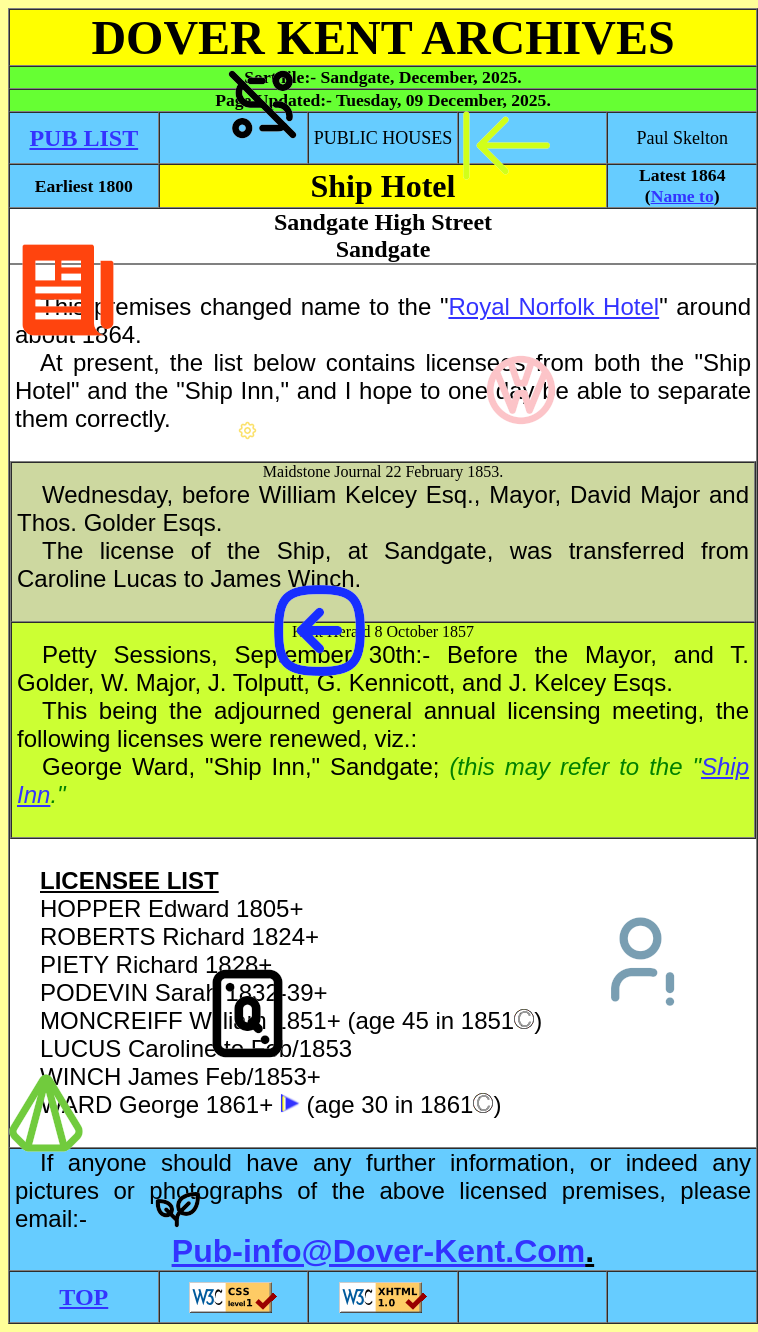  I want to click on disable route navigation, so click(262, 104).